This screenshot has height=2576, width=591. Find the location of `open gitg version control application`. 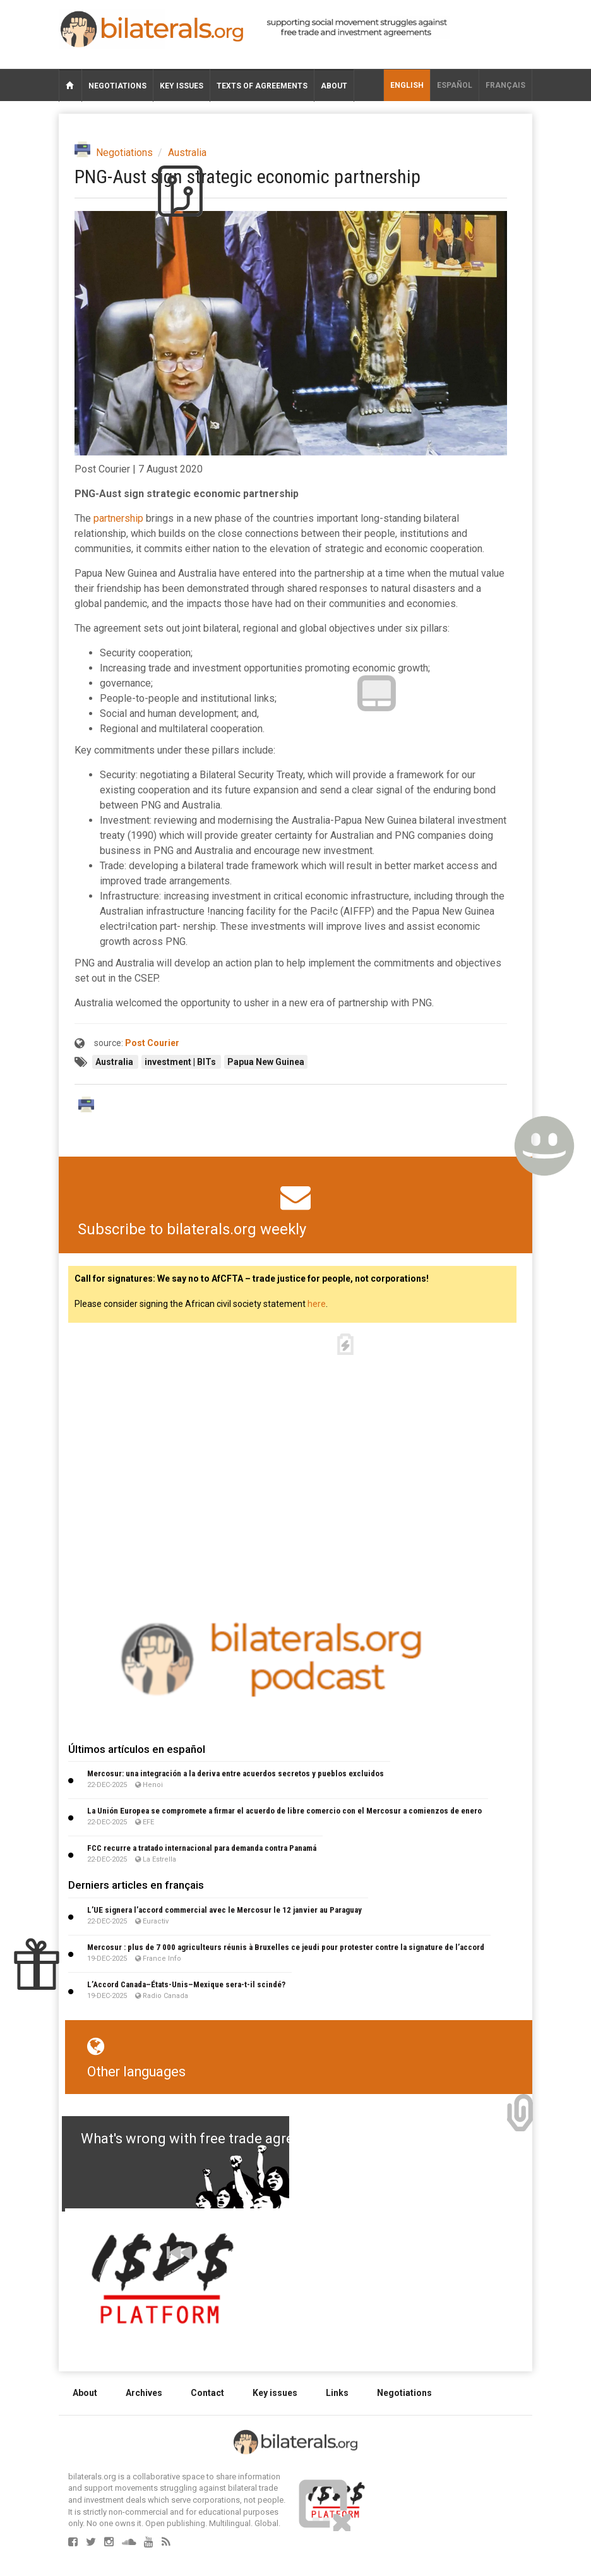

open gitg version control application is located at coordinates (180, 191).